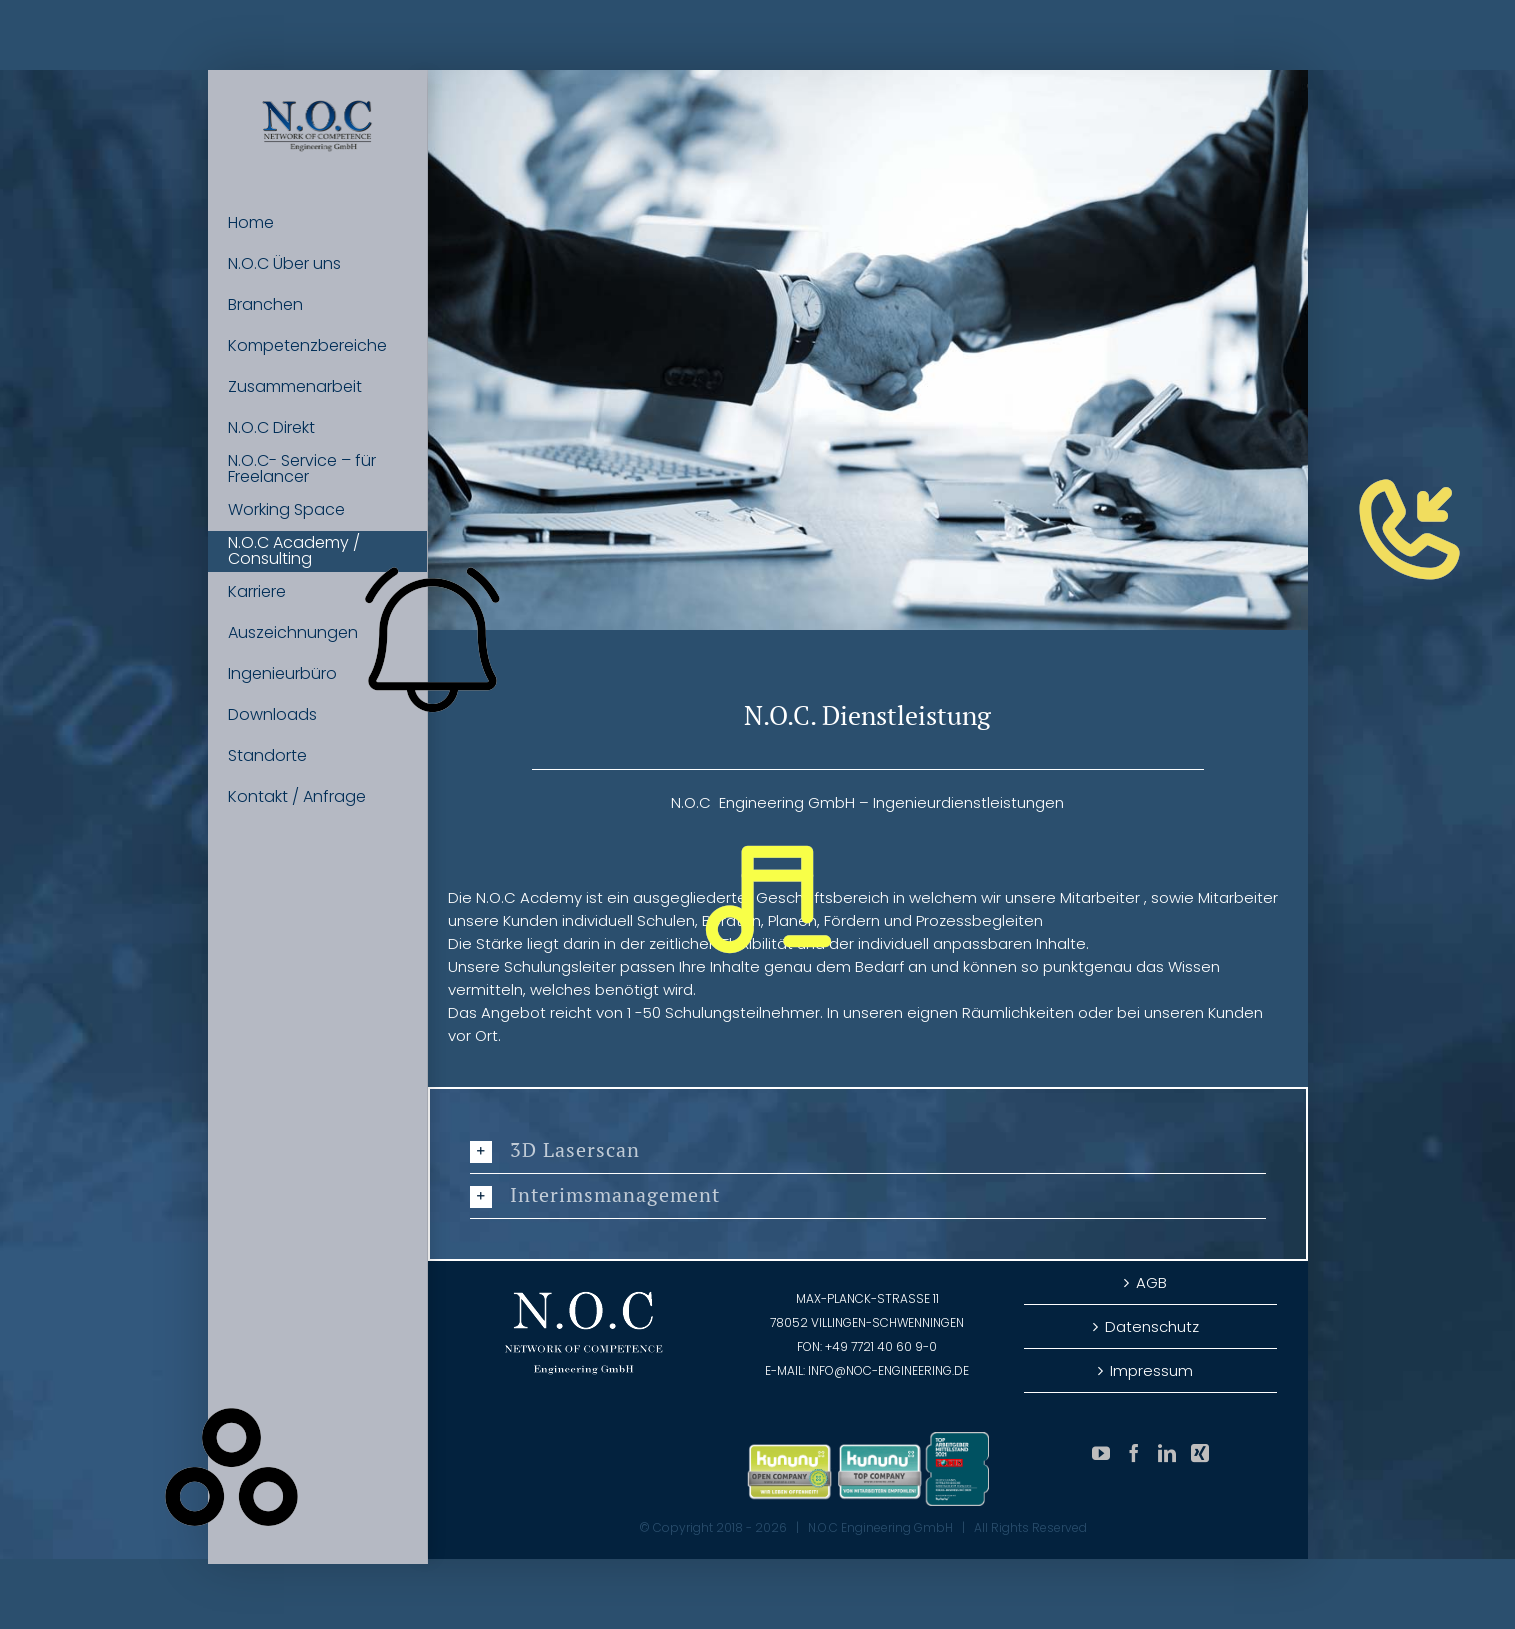 The width and height of the screenshot is (1515, 1629). Describe the element at coordinates (231, 1469) in the screenshot. I see `view connected items or groups` at that location.